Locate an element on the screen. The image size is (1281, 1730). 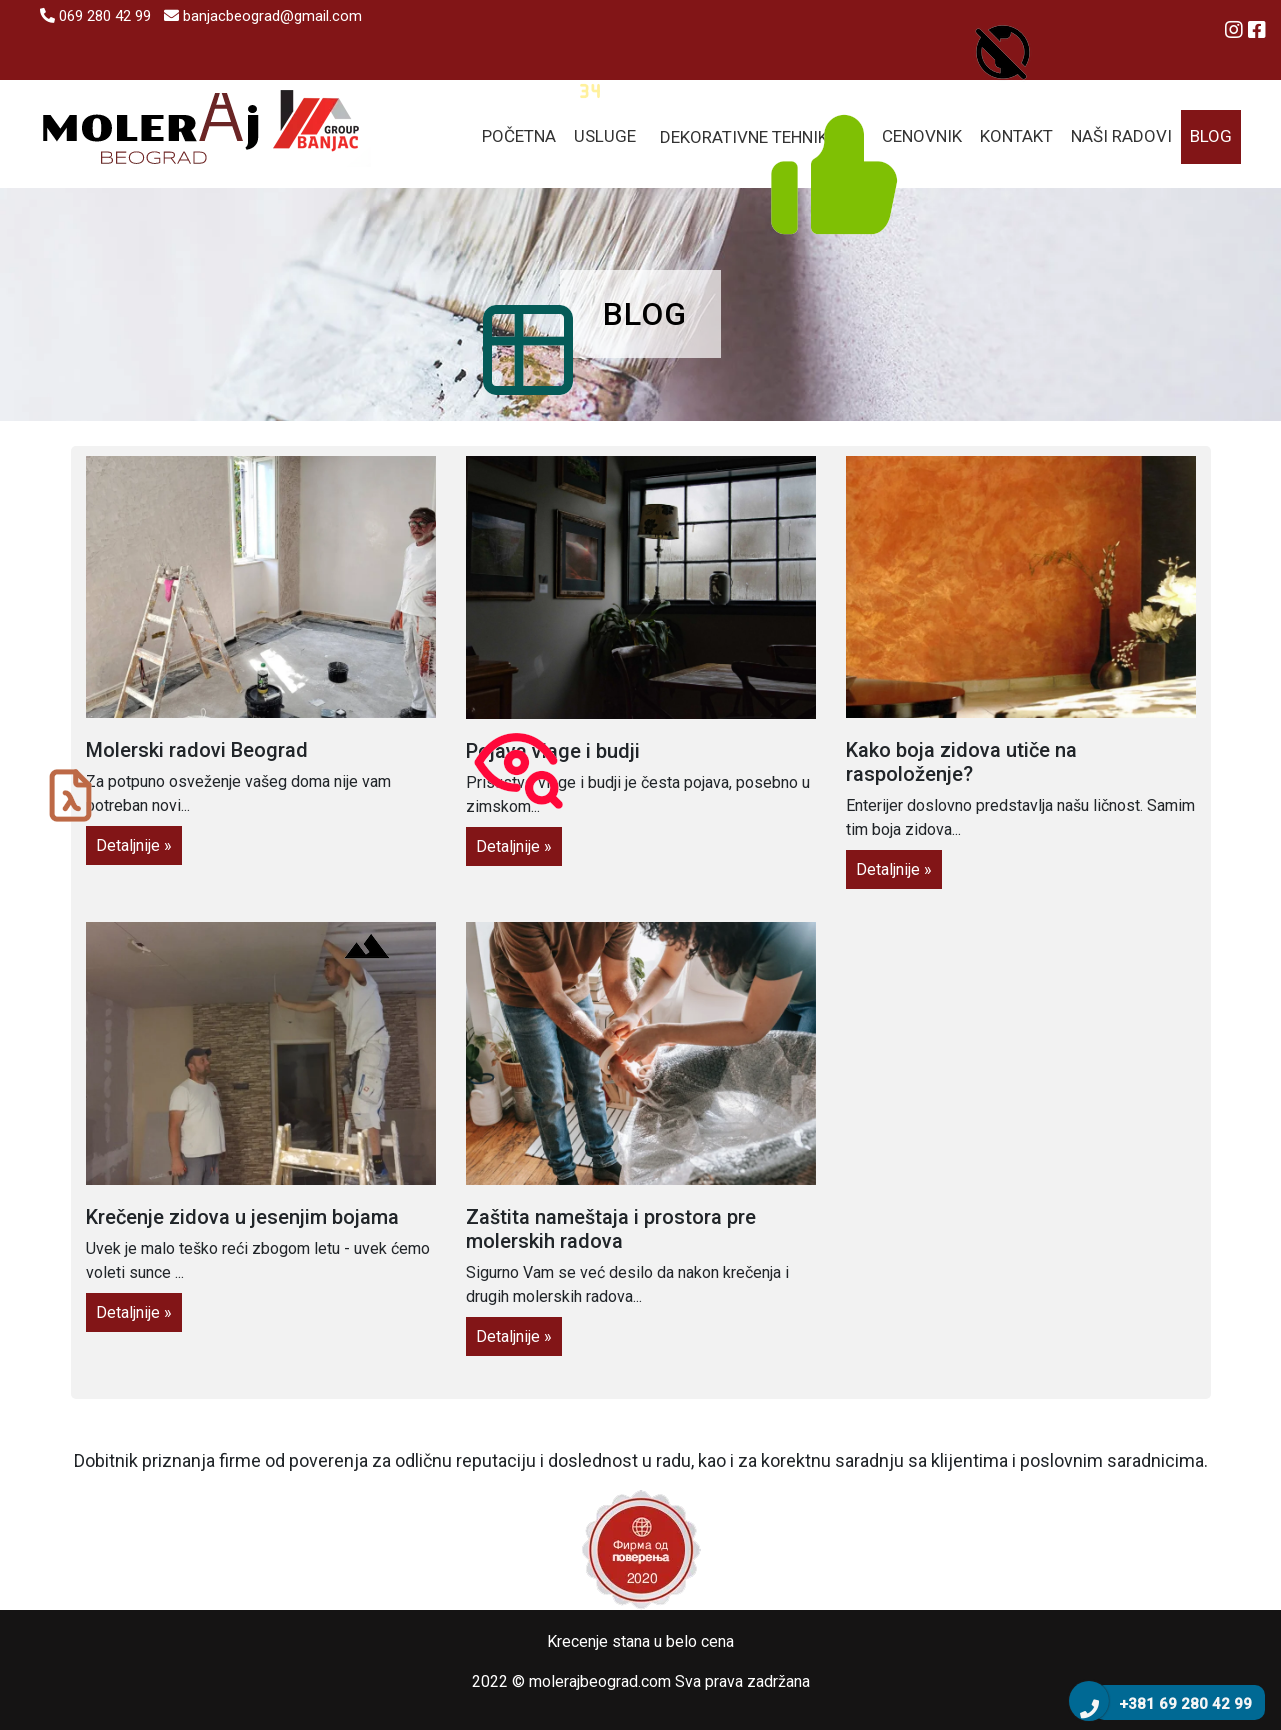
indicates item number 34 in a list or sequence is located at coordinates (590, 91).